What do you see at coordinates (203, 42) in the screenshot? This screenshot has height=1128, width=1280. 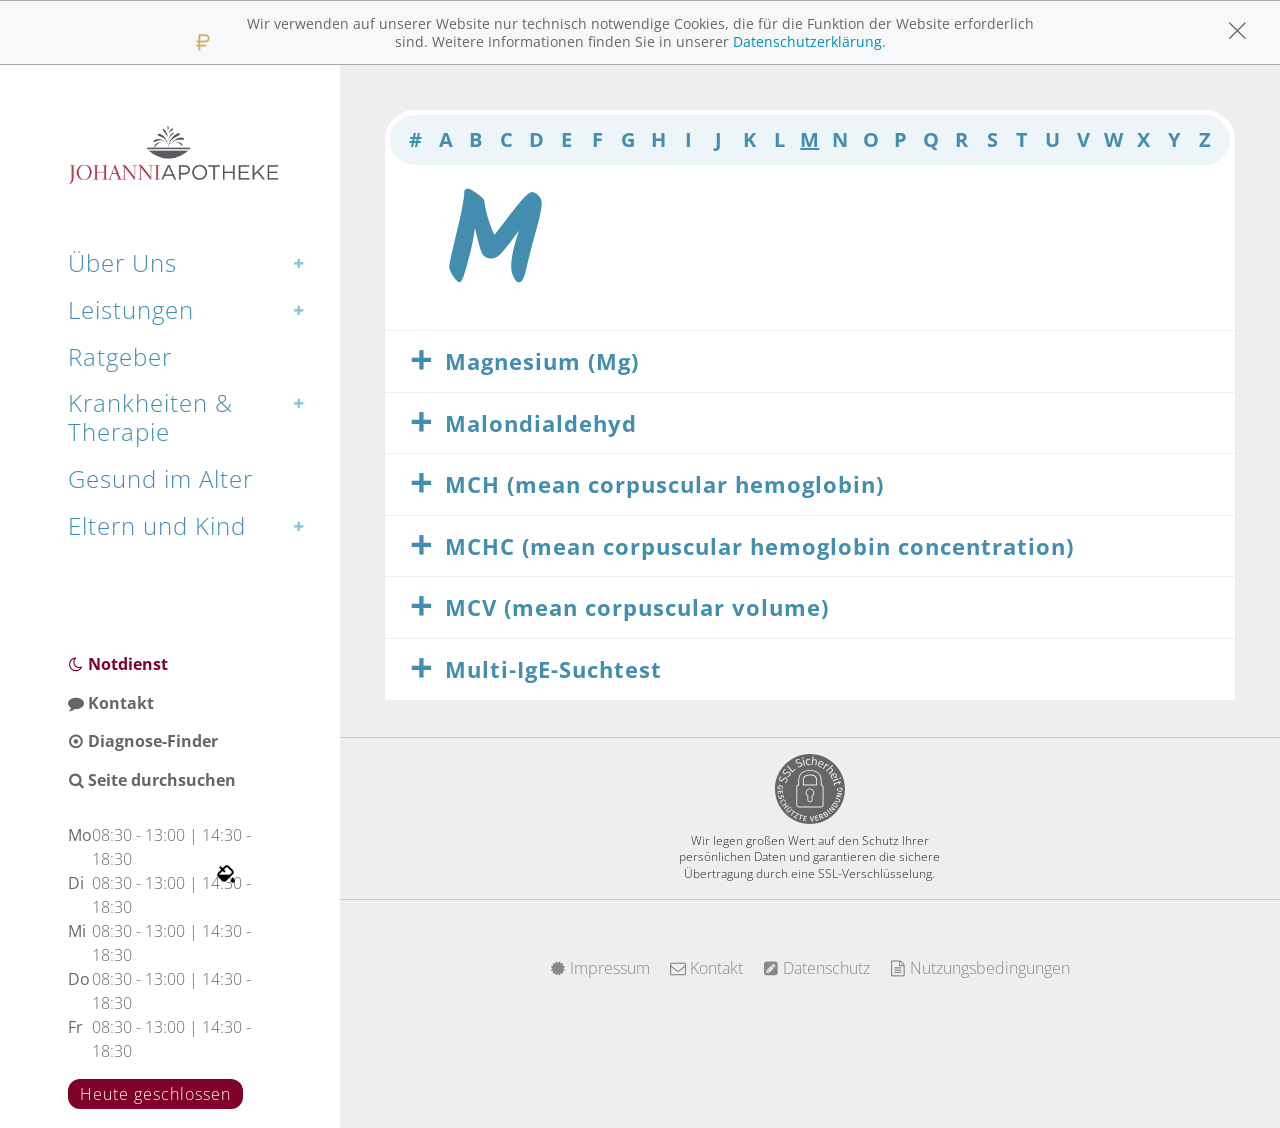 I see `indicates Russian ruble currency` at bounding box center [203, 42].